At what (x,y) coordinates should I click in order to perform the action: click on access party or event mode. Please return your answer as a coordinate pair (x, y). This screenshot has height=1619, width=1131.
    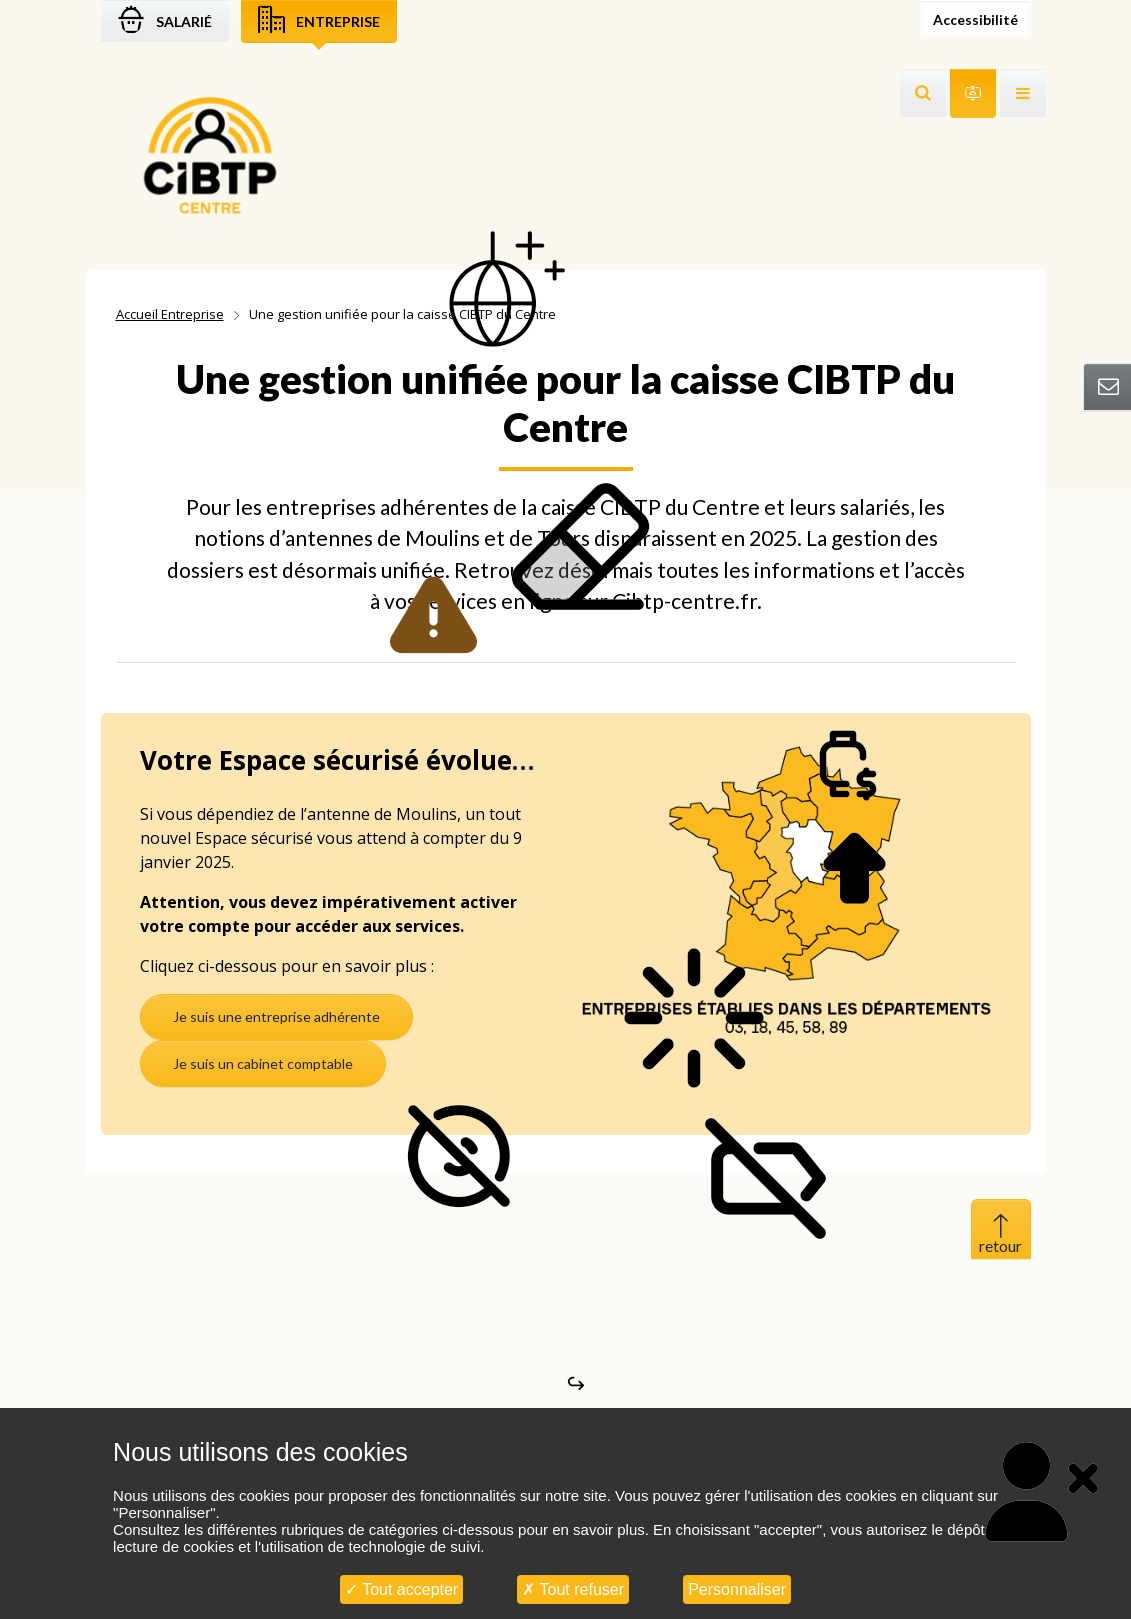
    Looking at the image, I should click on (501, 291).